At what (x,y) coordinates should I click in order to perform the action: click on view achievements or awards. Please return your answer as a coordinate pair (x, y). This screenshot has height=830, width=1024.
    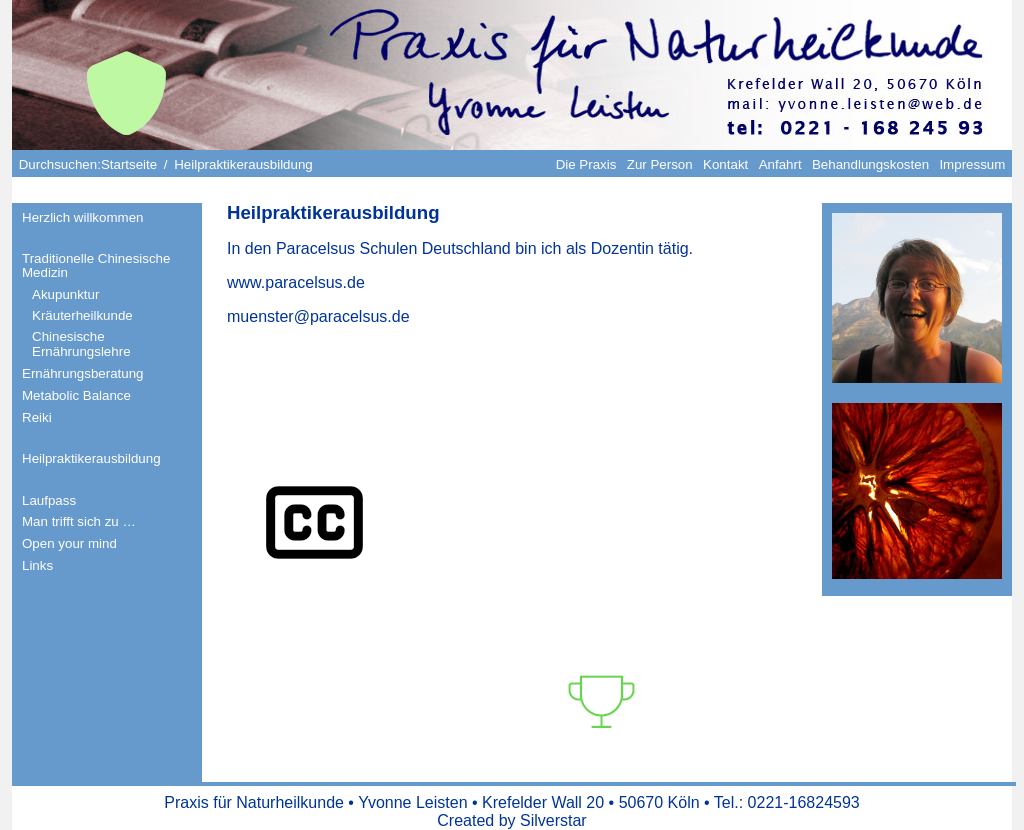
    Looking at the image, I should click on (601, 699).